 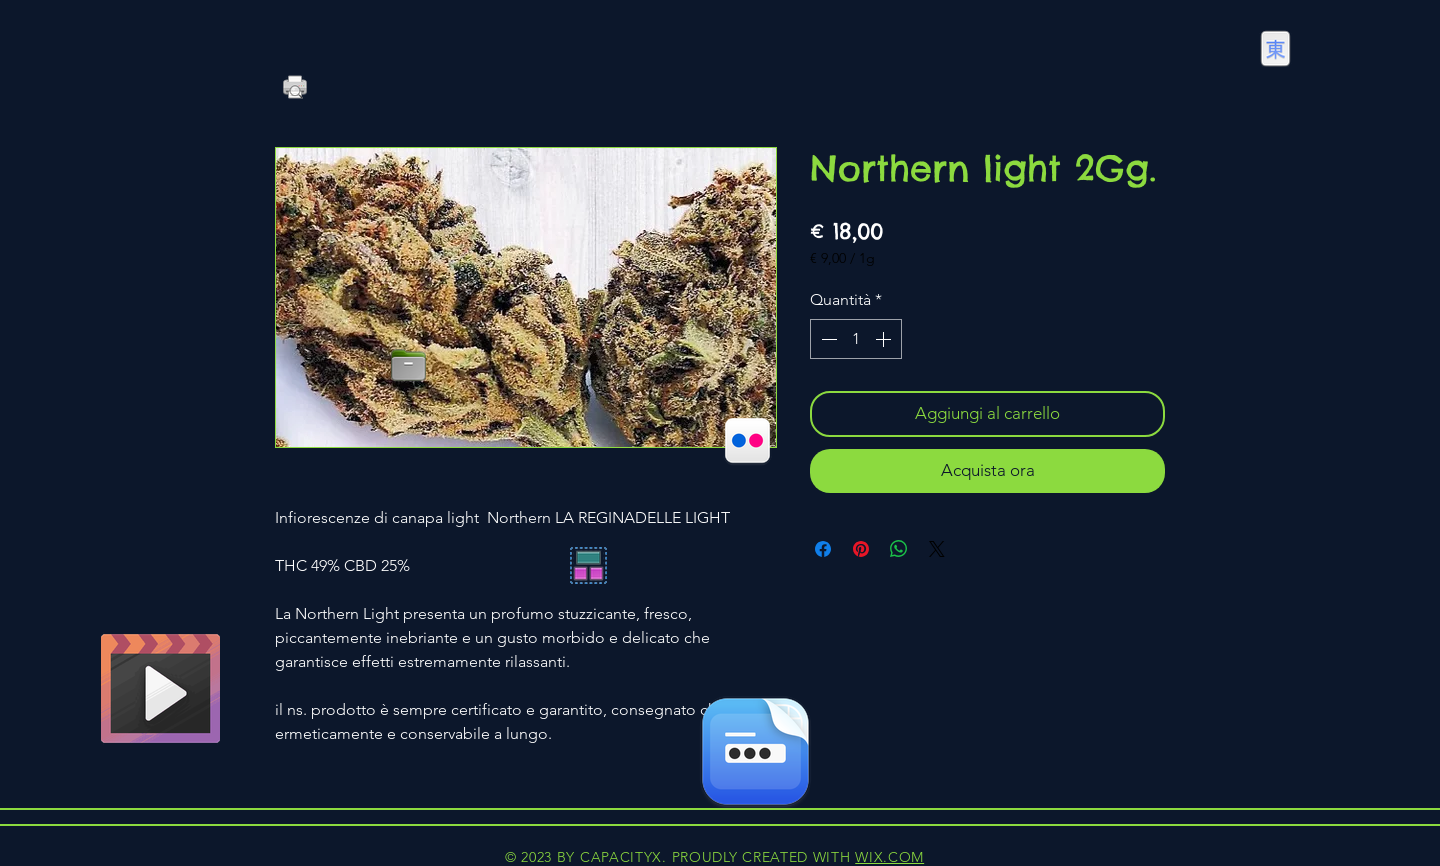 I want to click on select all items in the current view, so click(x=588, y=565).